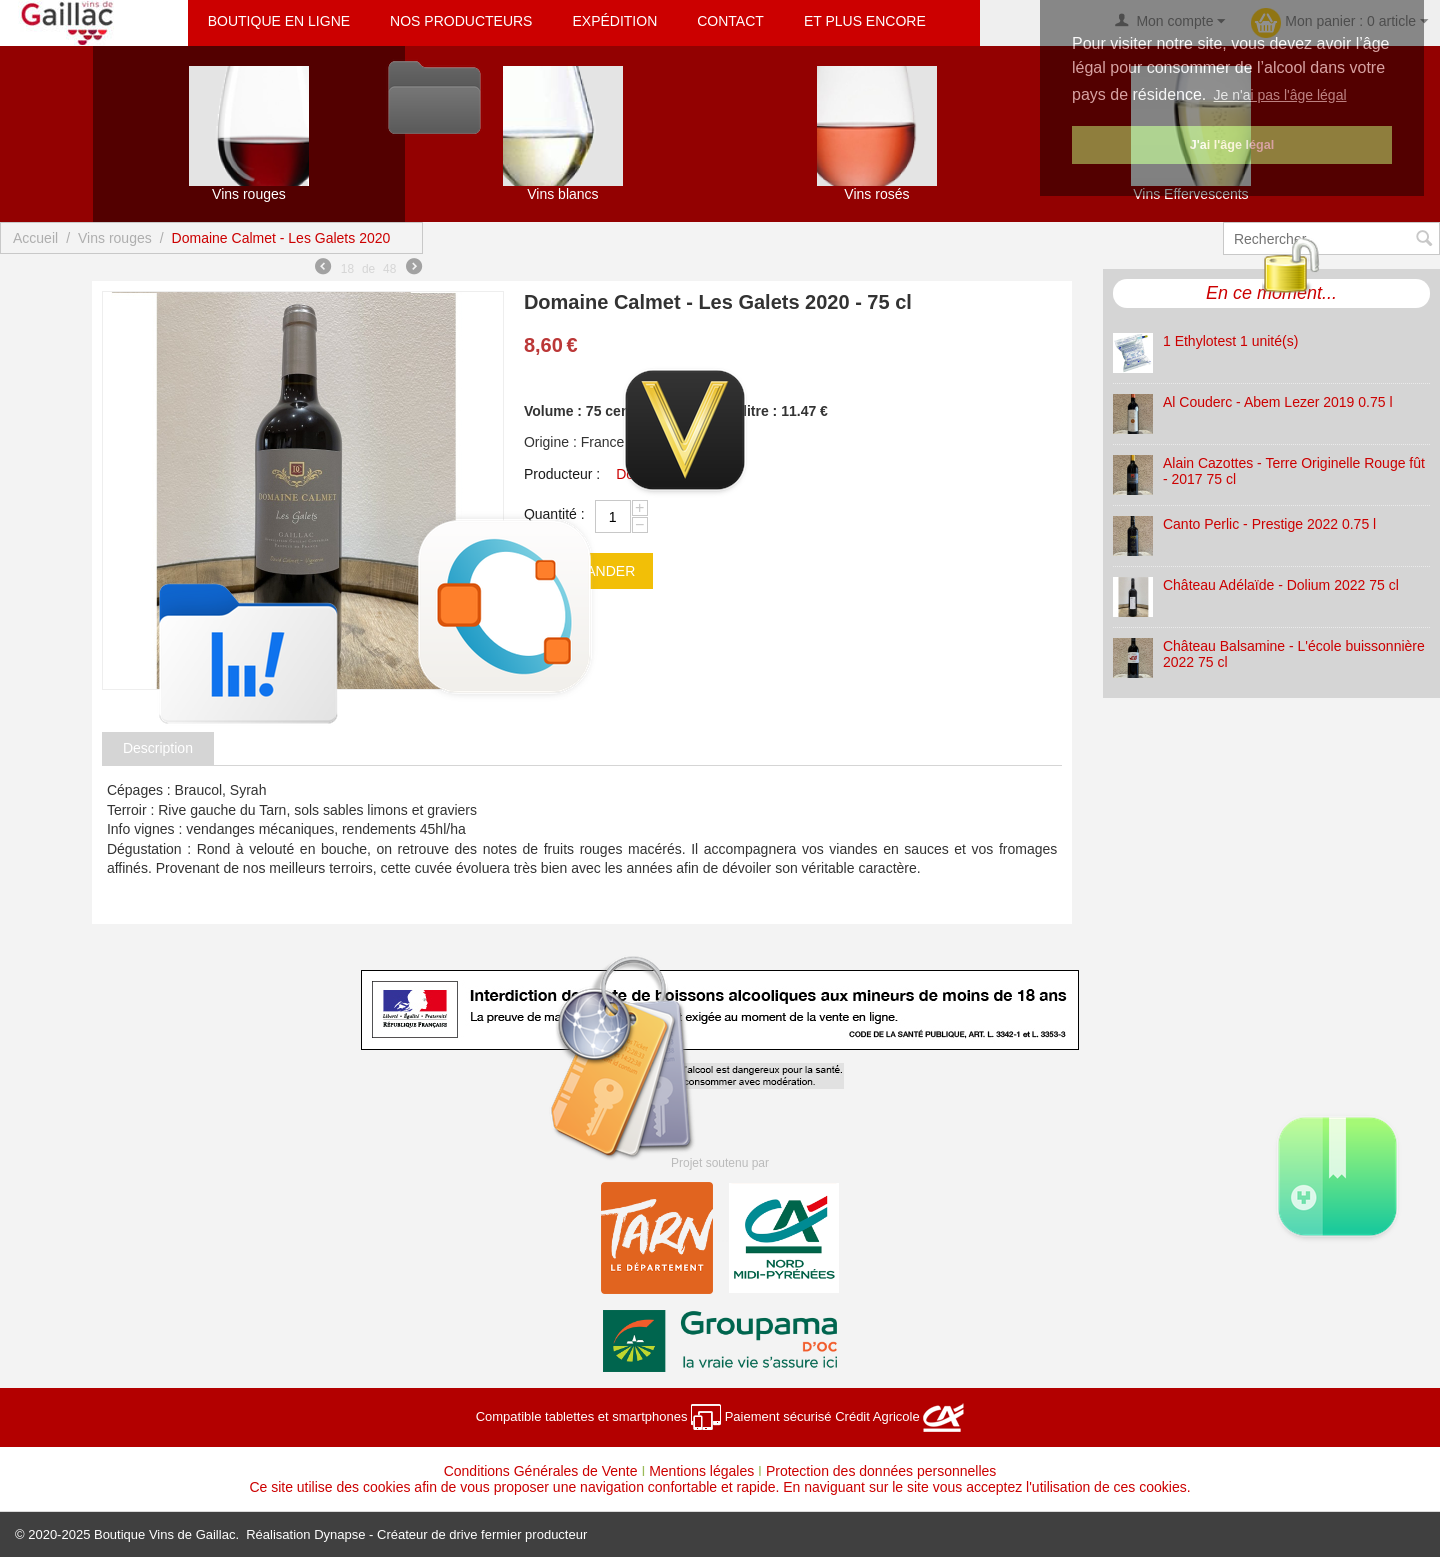 Image resolution: width=1440 pixels, height=1557 pixels. Describe the element at coordinates (1291, 266) in the screenshot. I see `indicates changes are allowed or permissions are unlocked` at that location.